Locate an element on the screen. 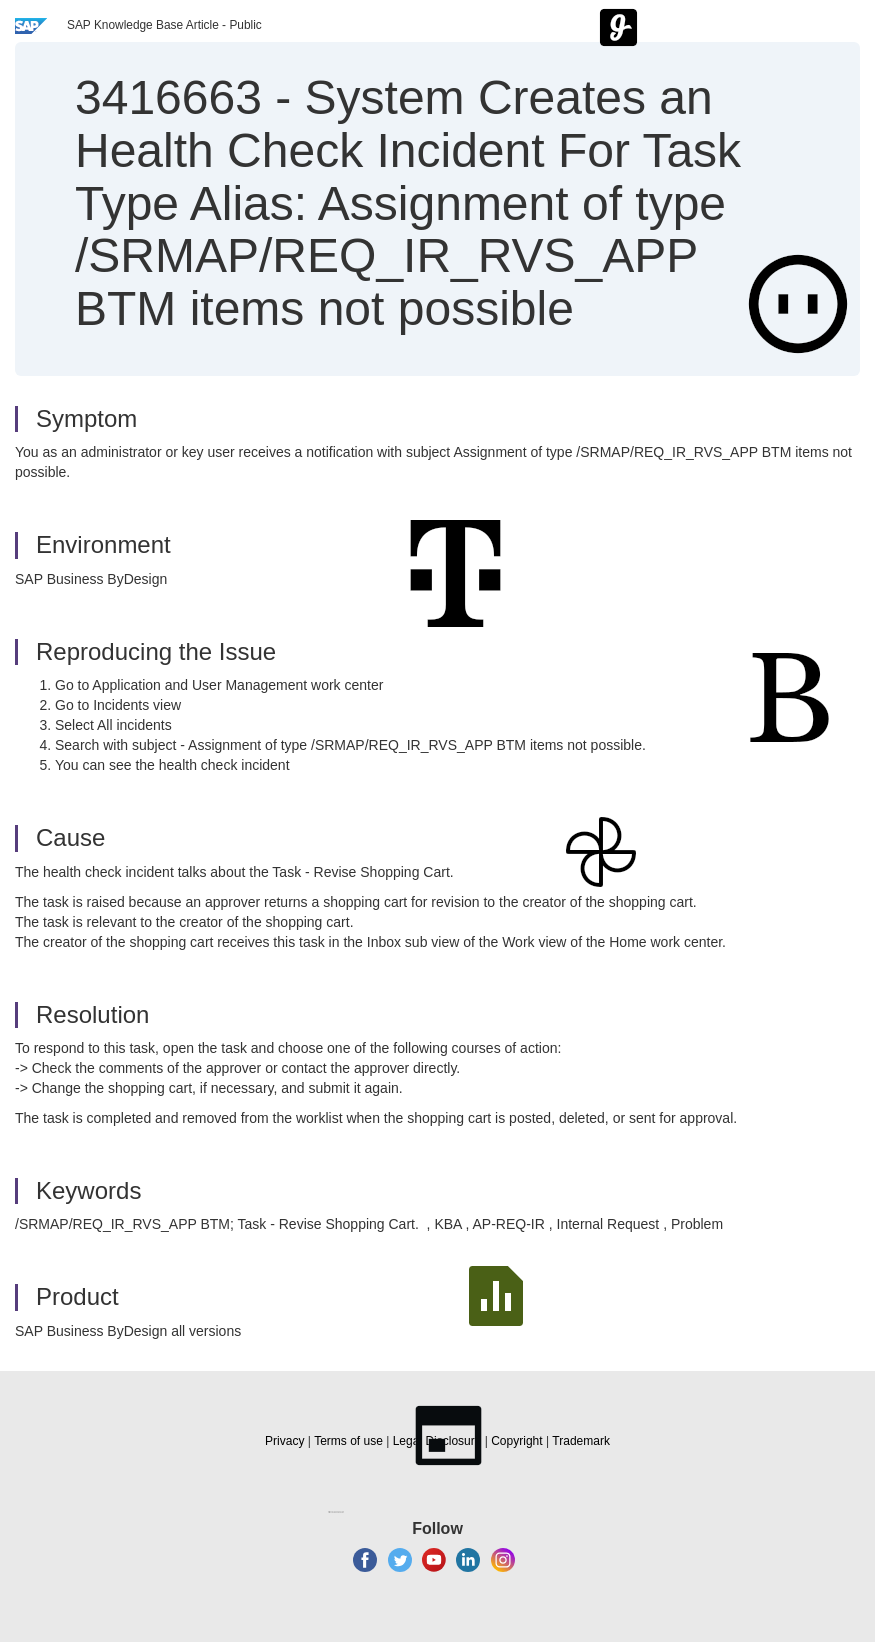  deutsche telekom company logo is located at coordinates (455, 573).